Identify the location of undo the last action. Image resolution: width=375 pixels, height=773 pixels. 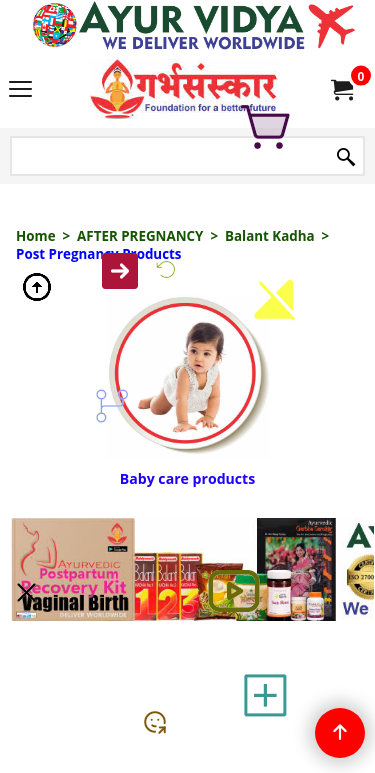
(166, 269).